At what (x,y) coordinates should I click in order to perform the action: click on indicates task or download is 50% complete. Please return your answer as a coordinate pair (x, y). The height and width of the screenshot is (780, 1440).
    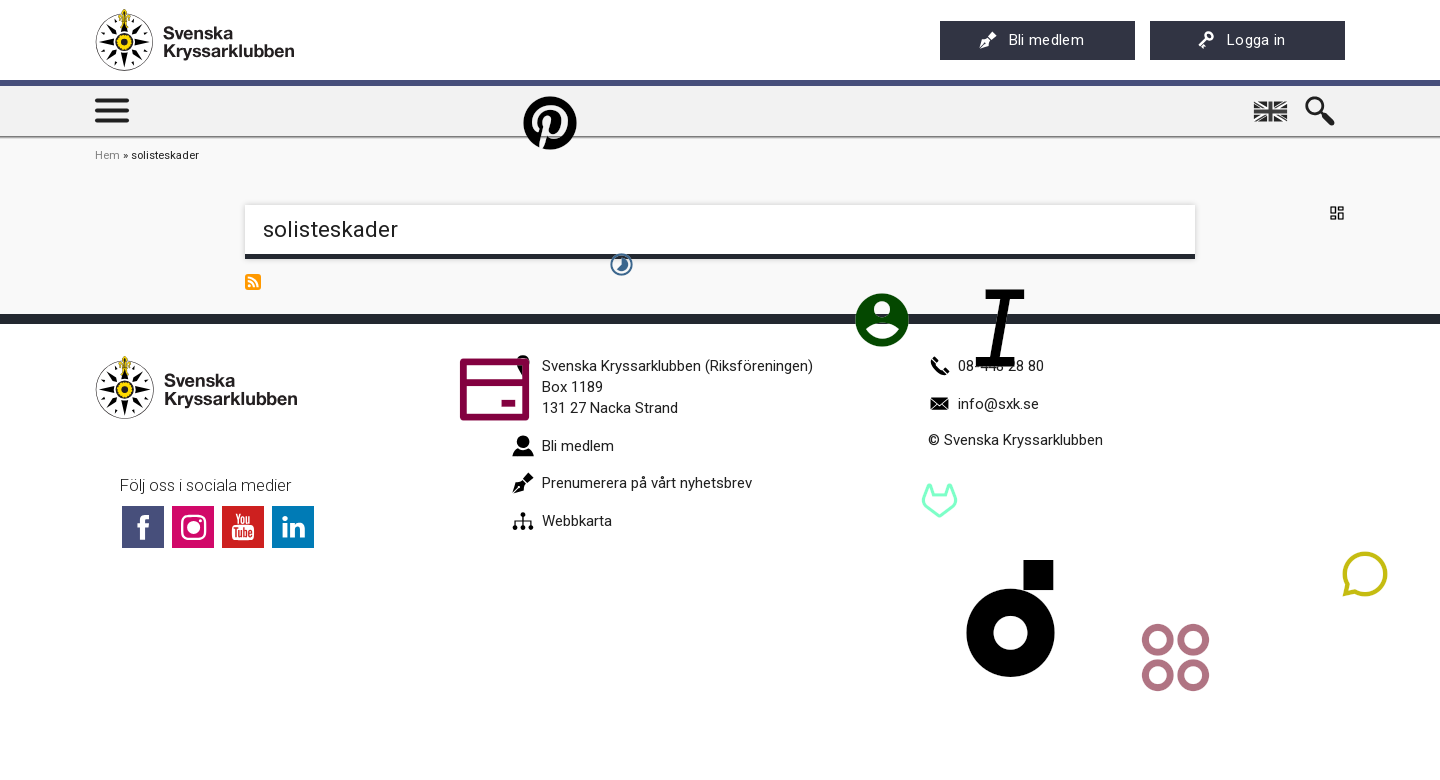
    Looking at the image, I should click on (621, 264).